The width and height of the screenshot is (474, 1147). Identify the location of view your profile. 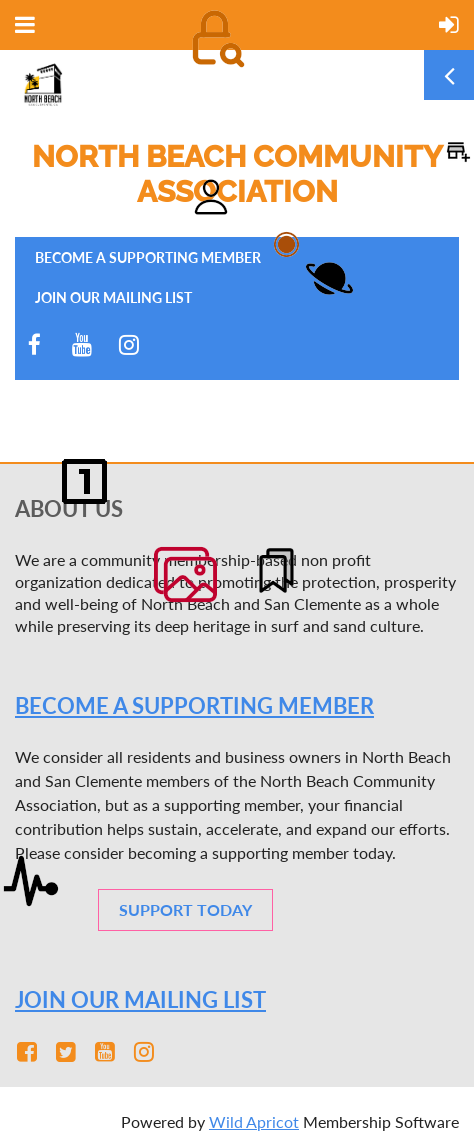
(211, 197).